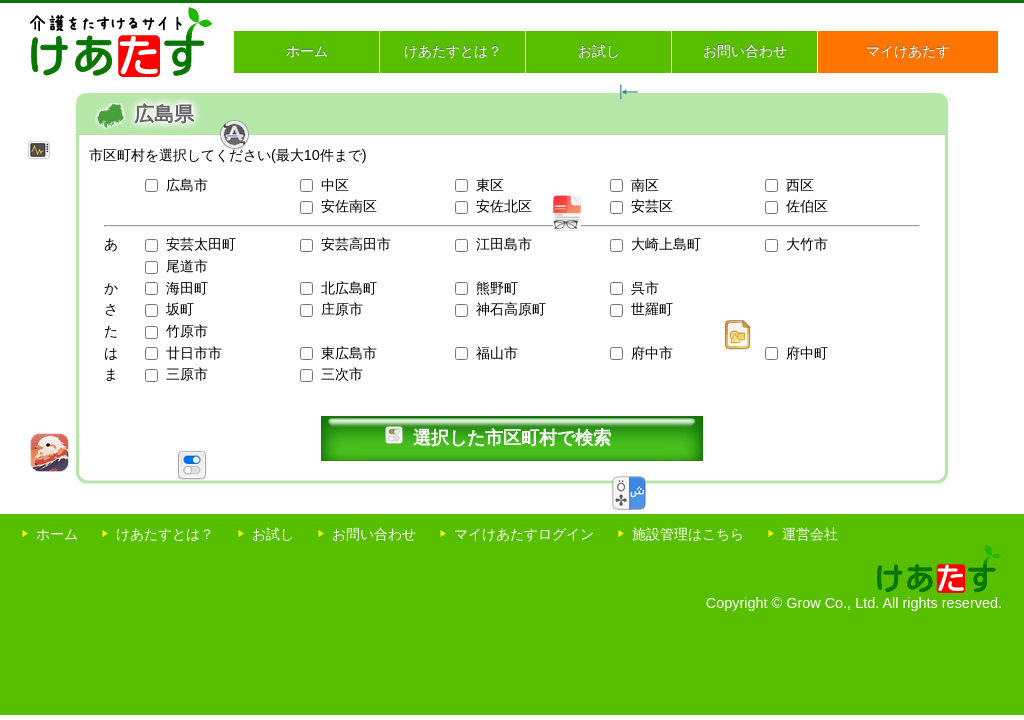 Image resolution: width=1024 pixels, height=720 pixels. Describe the element at coordinates (737, 334) in the screenshot. I see `open a libreoffice draw document` at that location.